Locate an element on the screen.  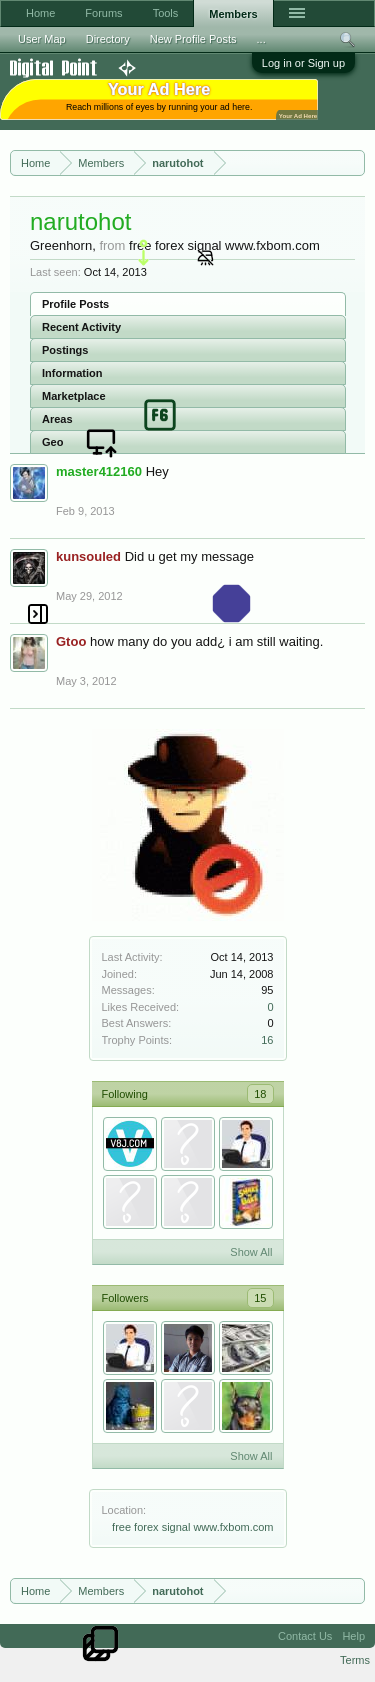
do not use steam while ironing is located at coordinates (205, 257).